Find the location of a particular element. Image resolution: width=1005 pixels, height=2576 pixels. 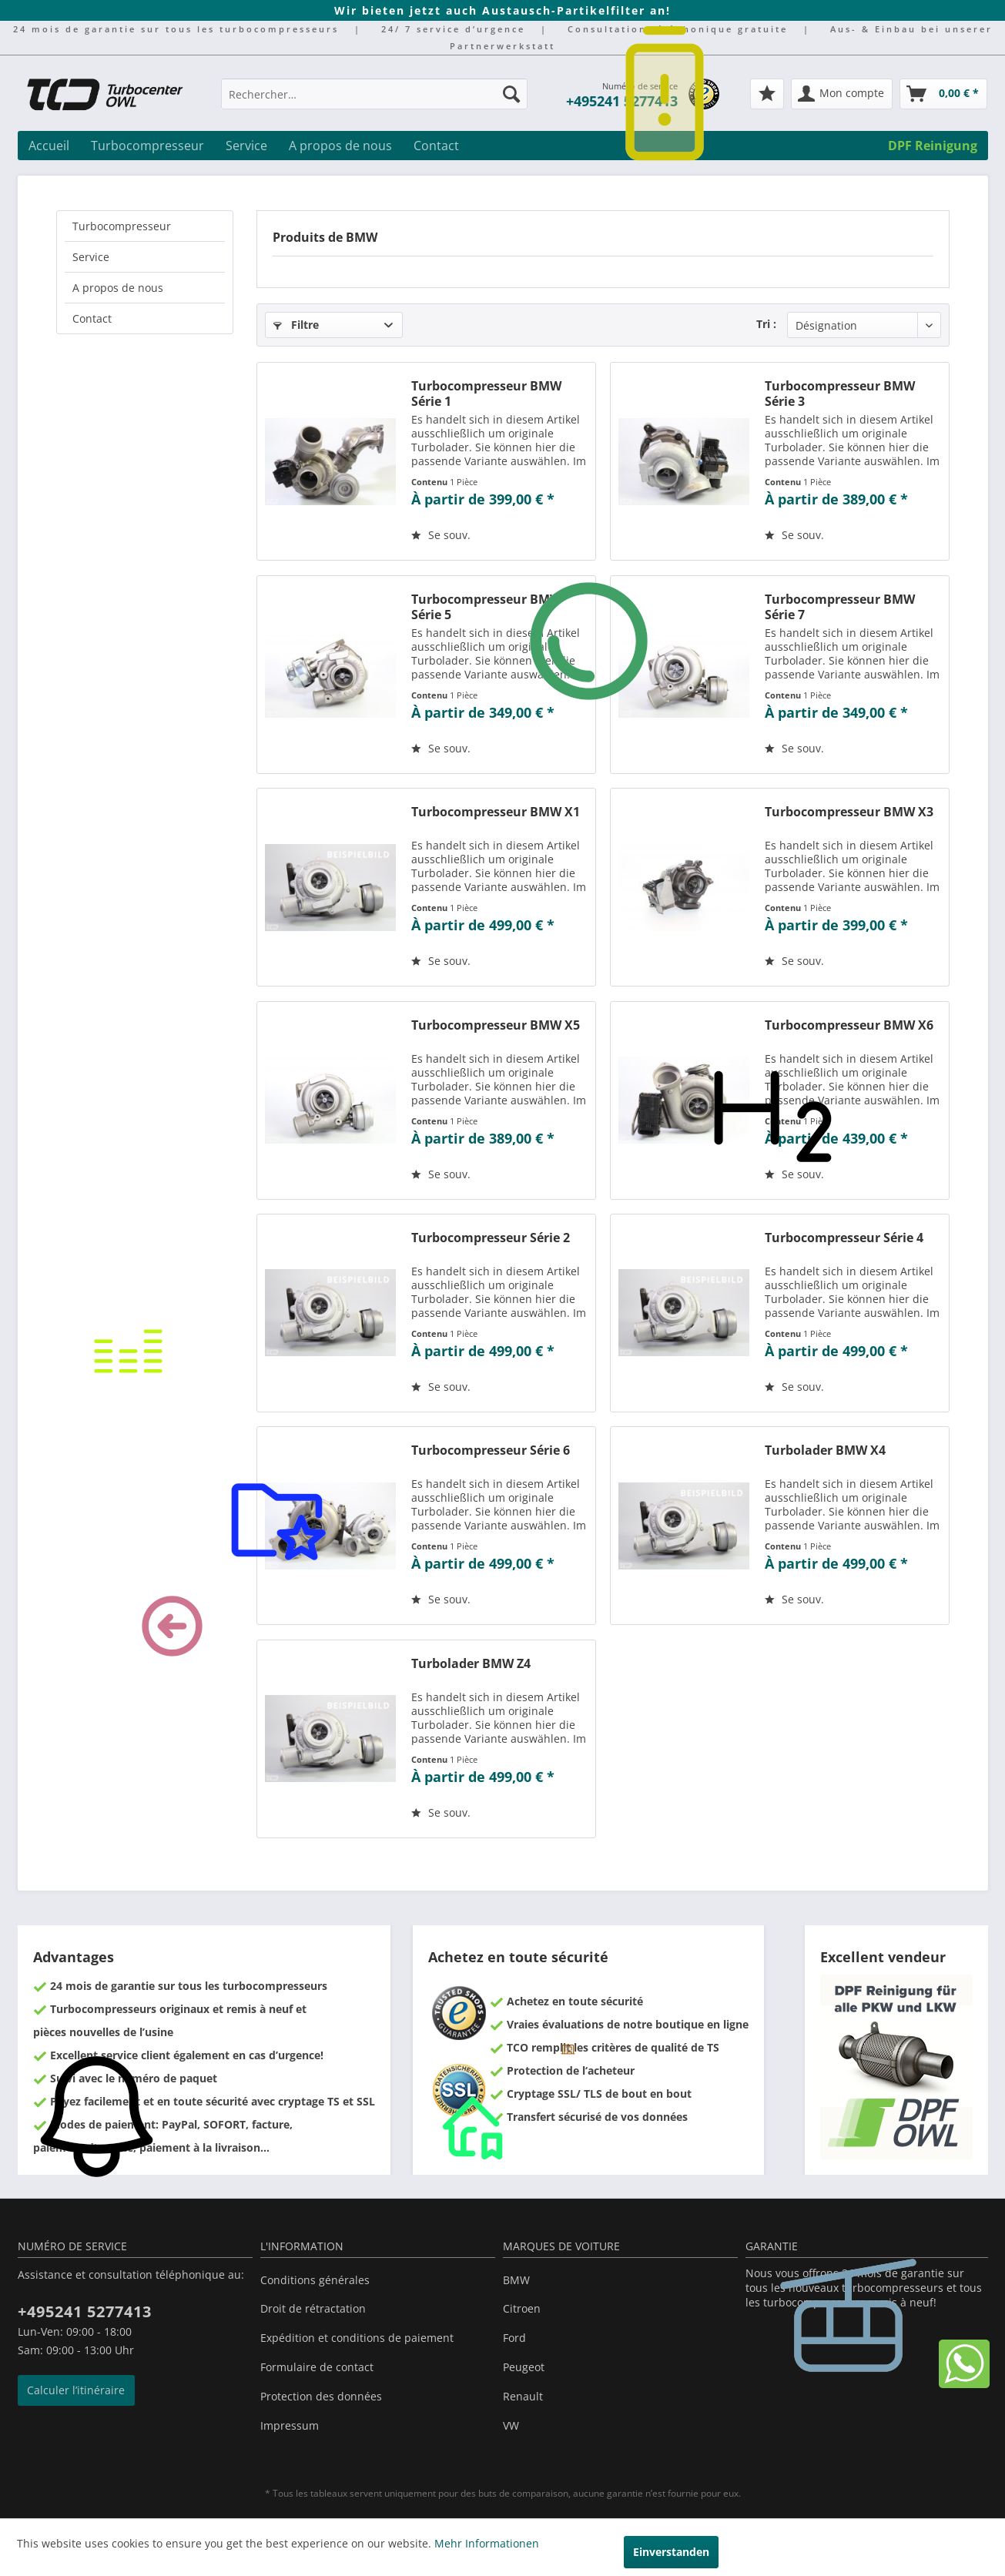

access cable car or gondola transit information is located at coordinates (848, 2317).